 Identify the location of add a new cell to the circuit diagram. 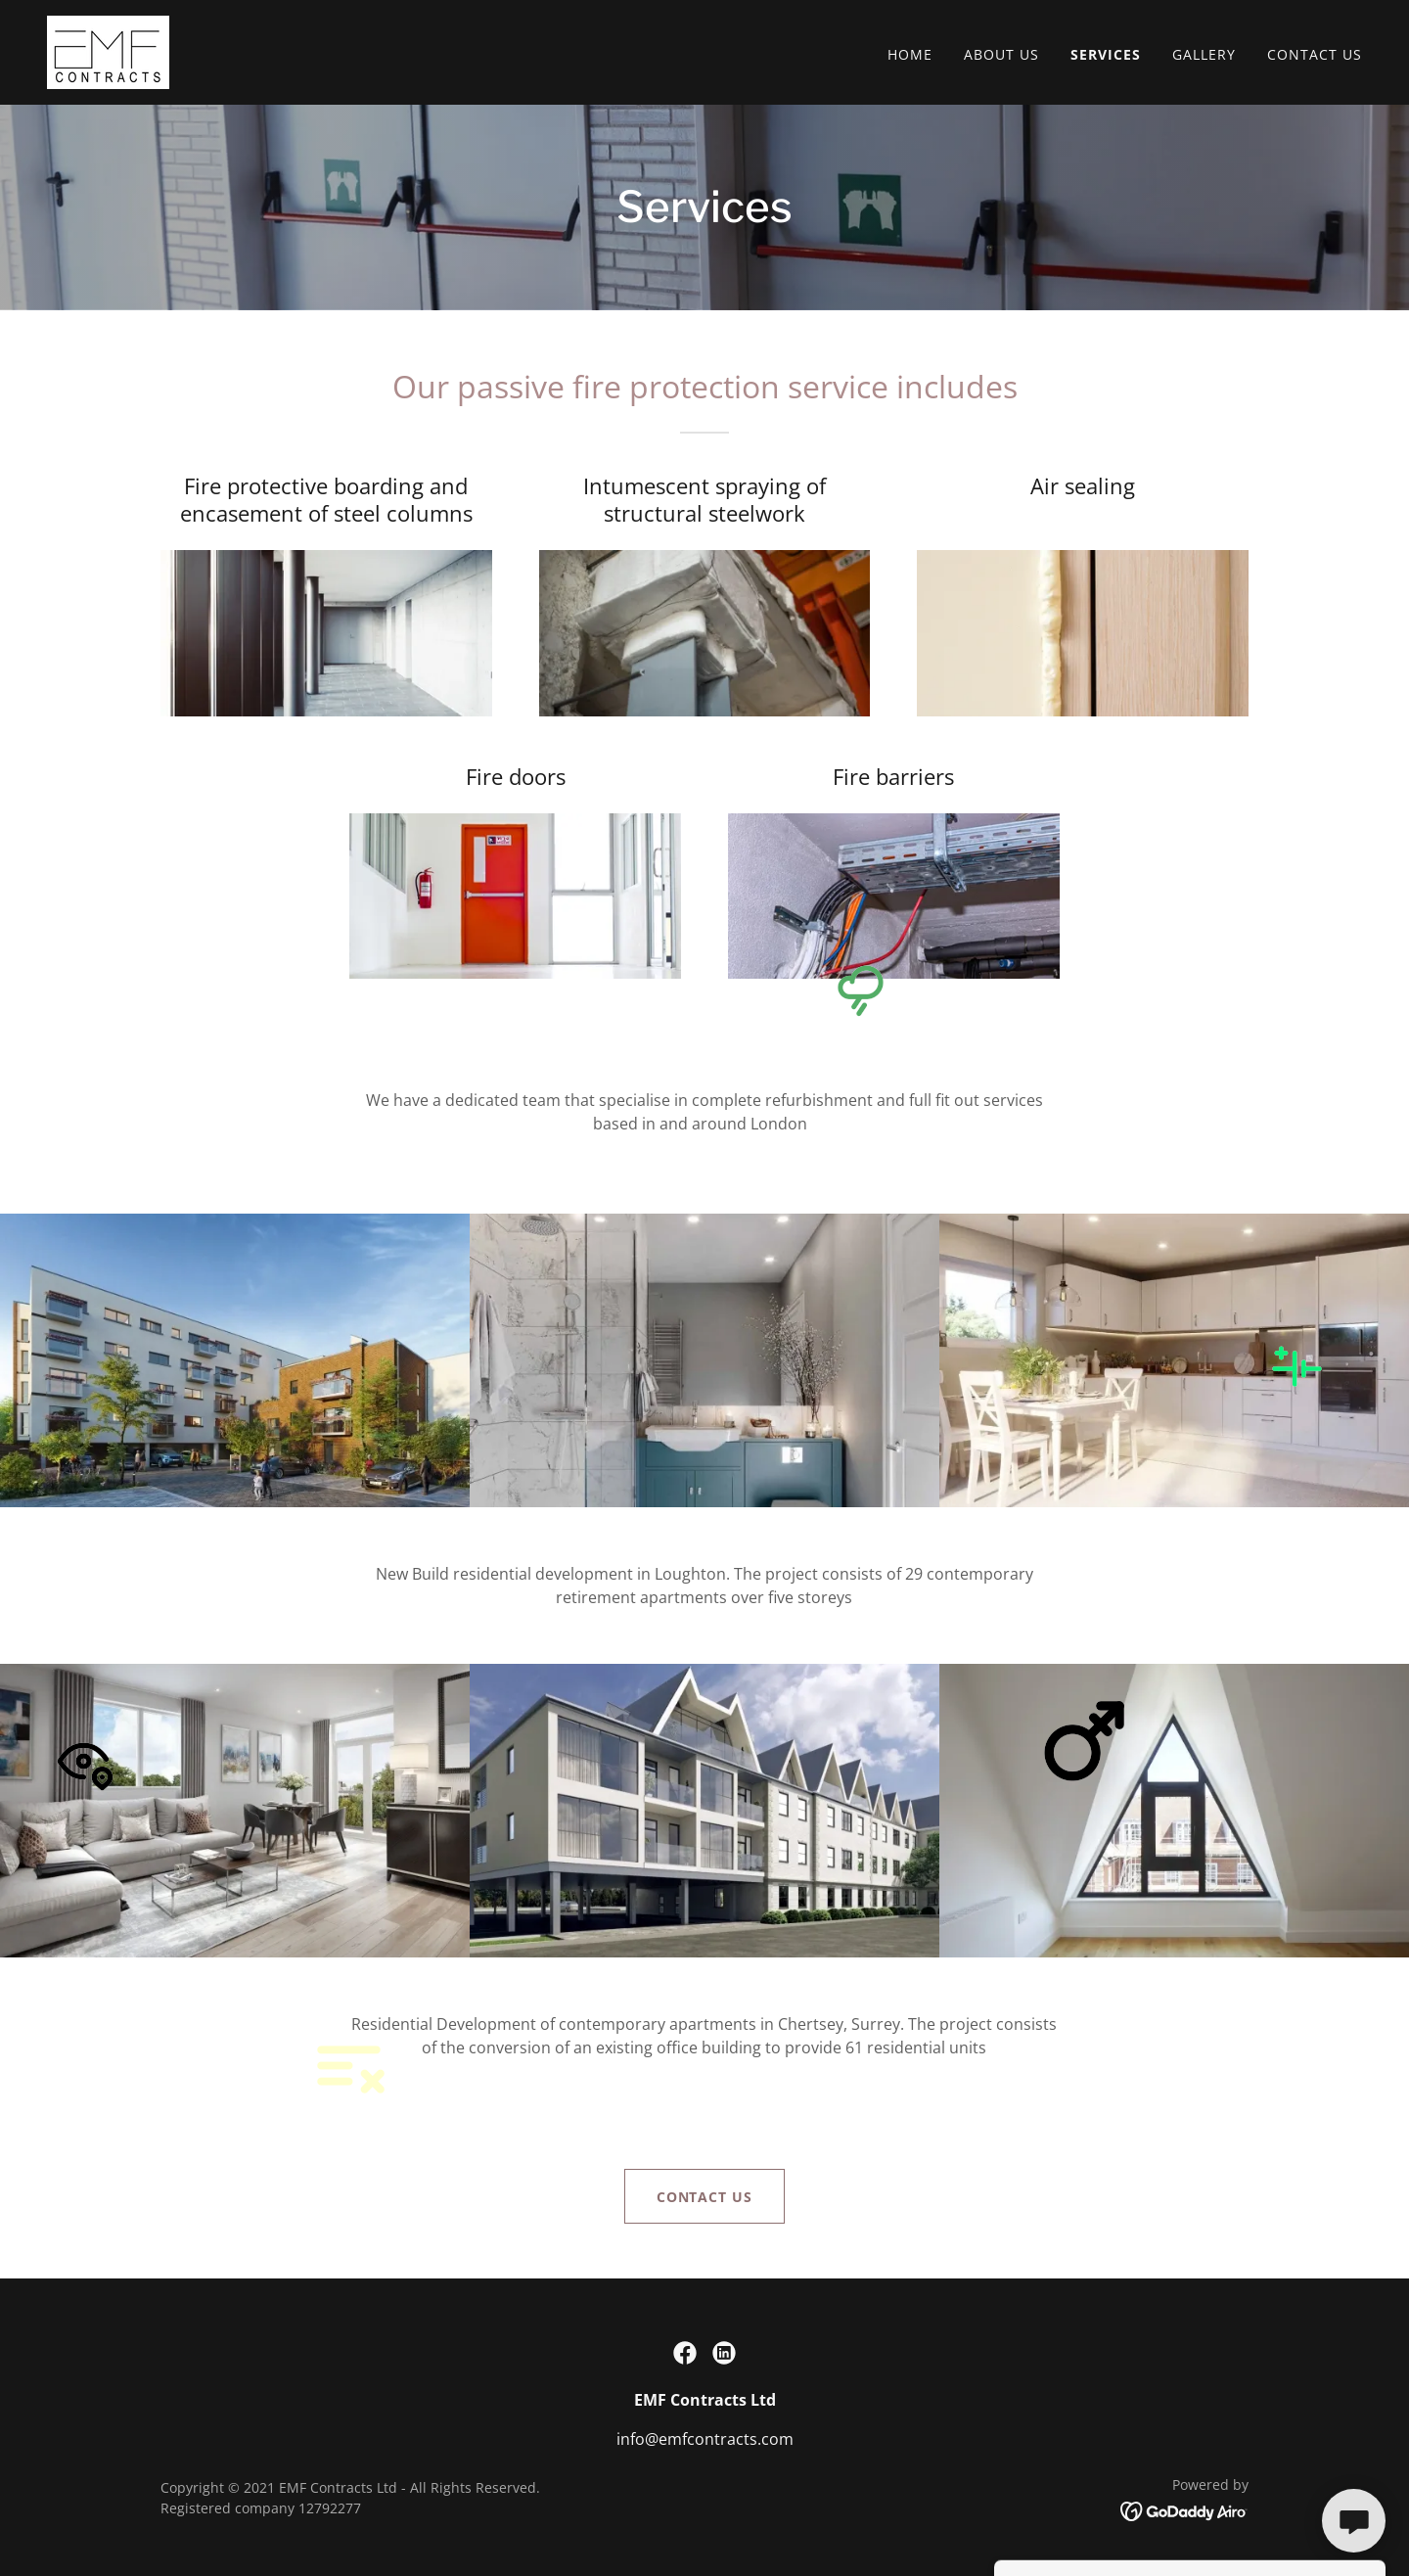
(1296, 1368).